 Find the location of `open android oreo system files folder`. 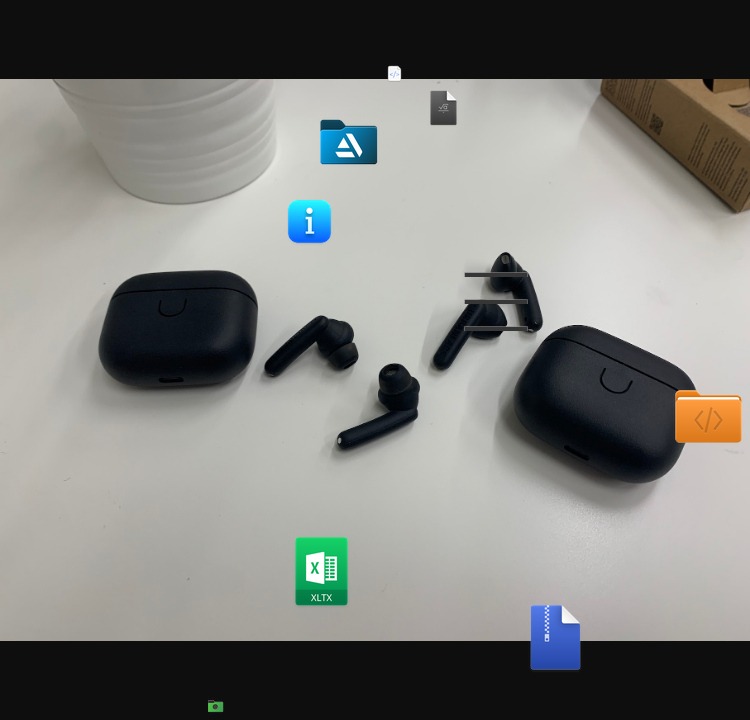

open android oreo system files folder is located at coordinates (215, 706).